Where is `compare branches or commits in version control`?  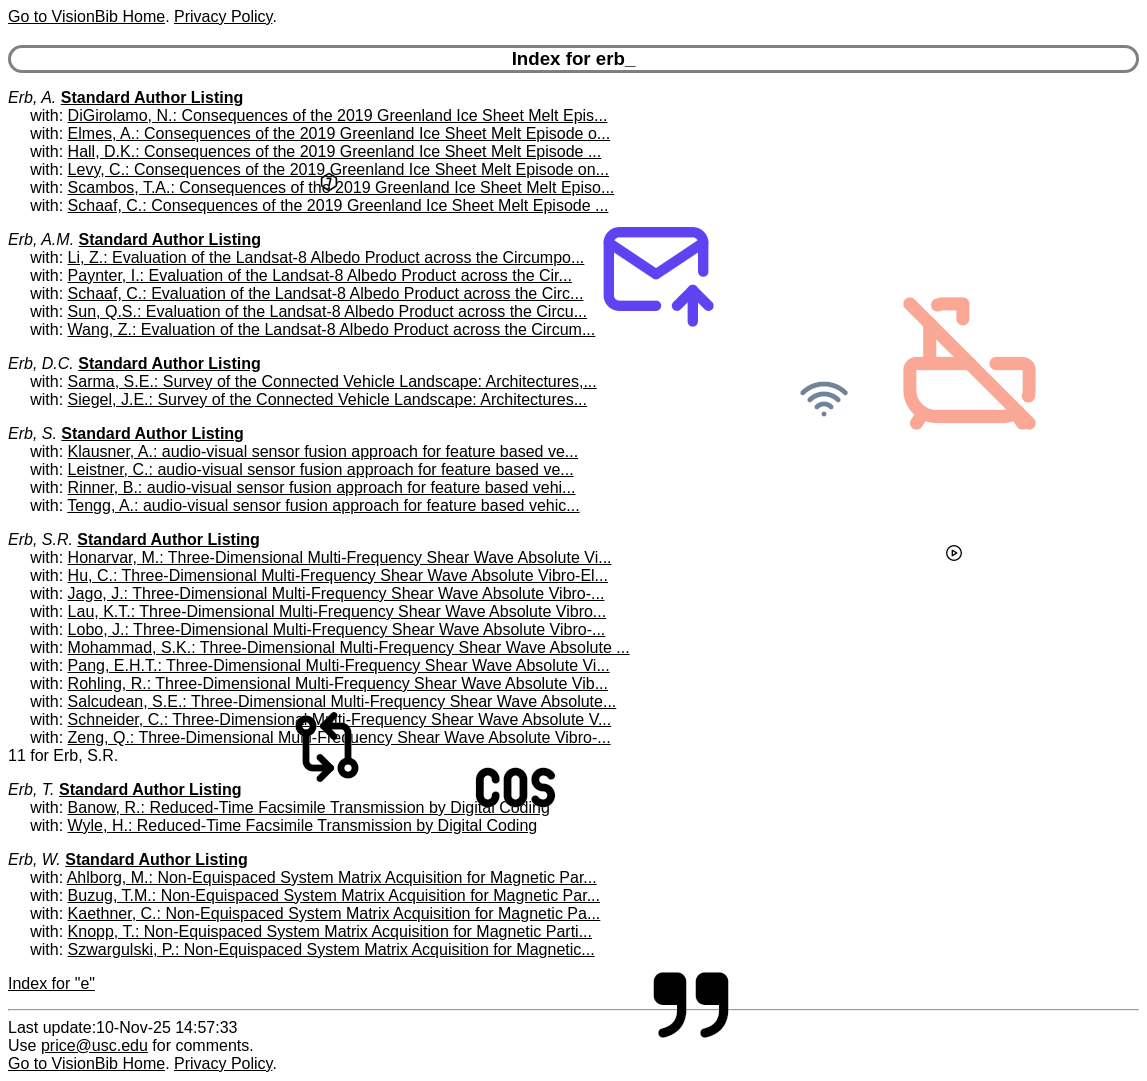
compare branches or commits in version control is located at coordinates (327, 747).